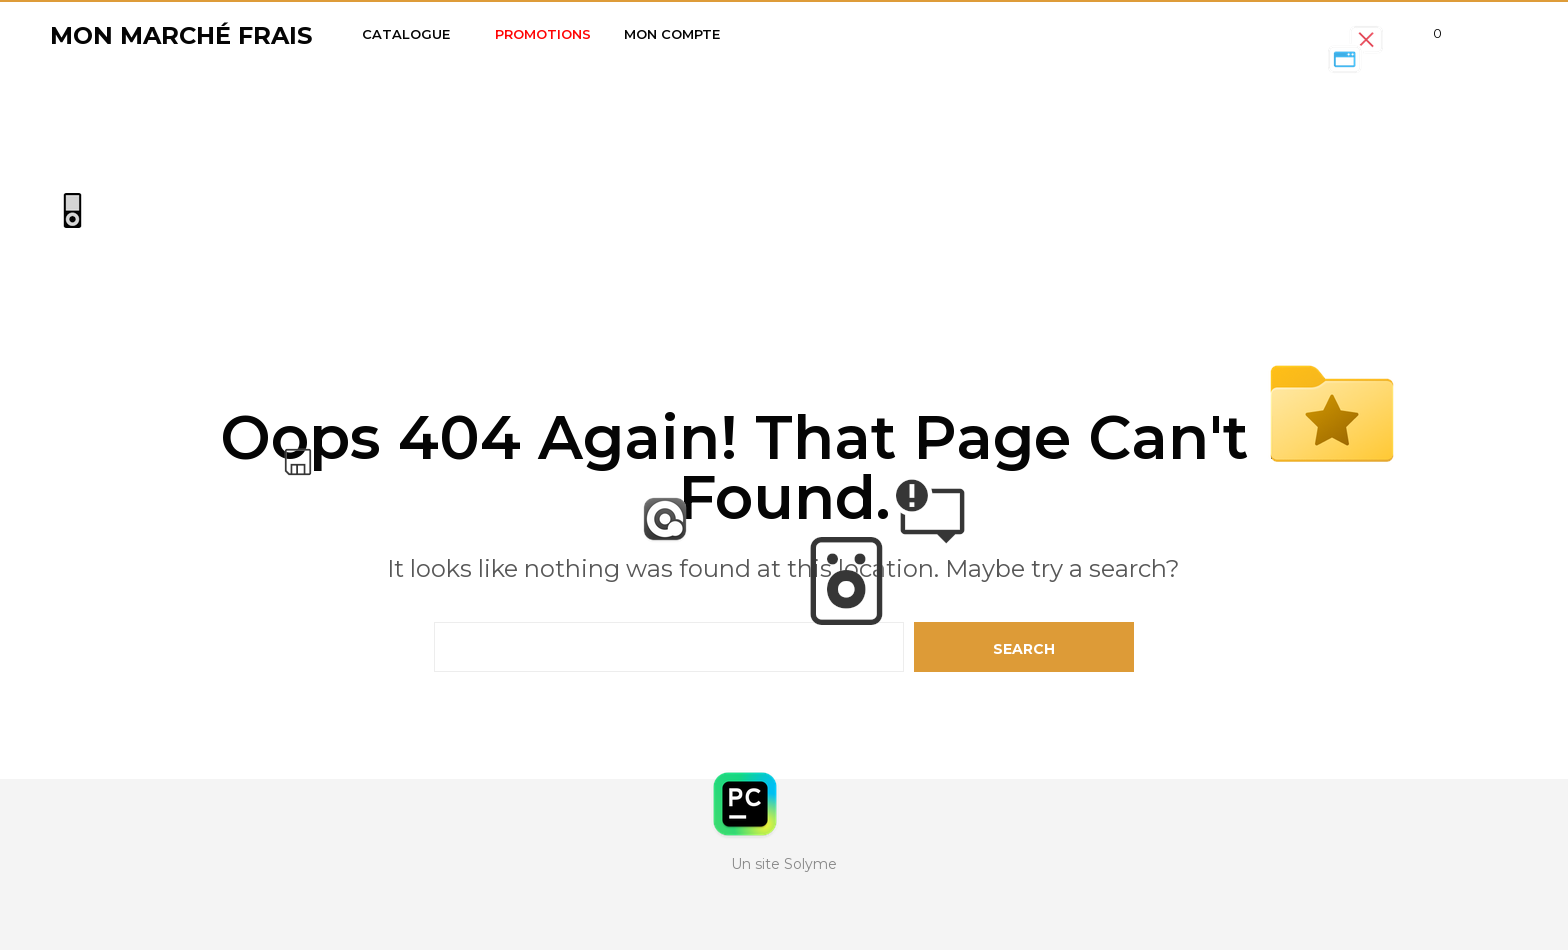  What do you see at coordinates (1355, 49) in the screenshot?
I see `close or shut down display` at bounding box center [1355, 49].